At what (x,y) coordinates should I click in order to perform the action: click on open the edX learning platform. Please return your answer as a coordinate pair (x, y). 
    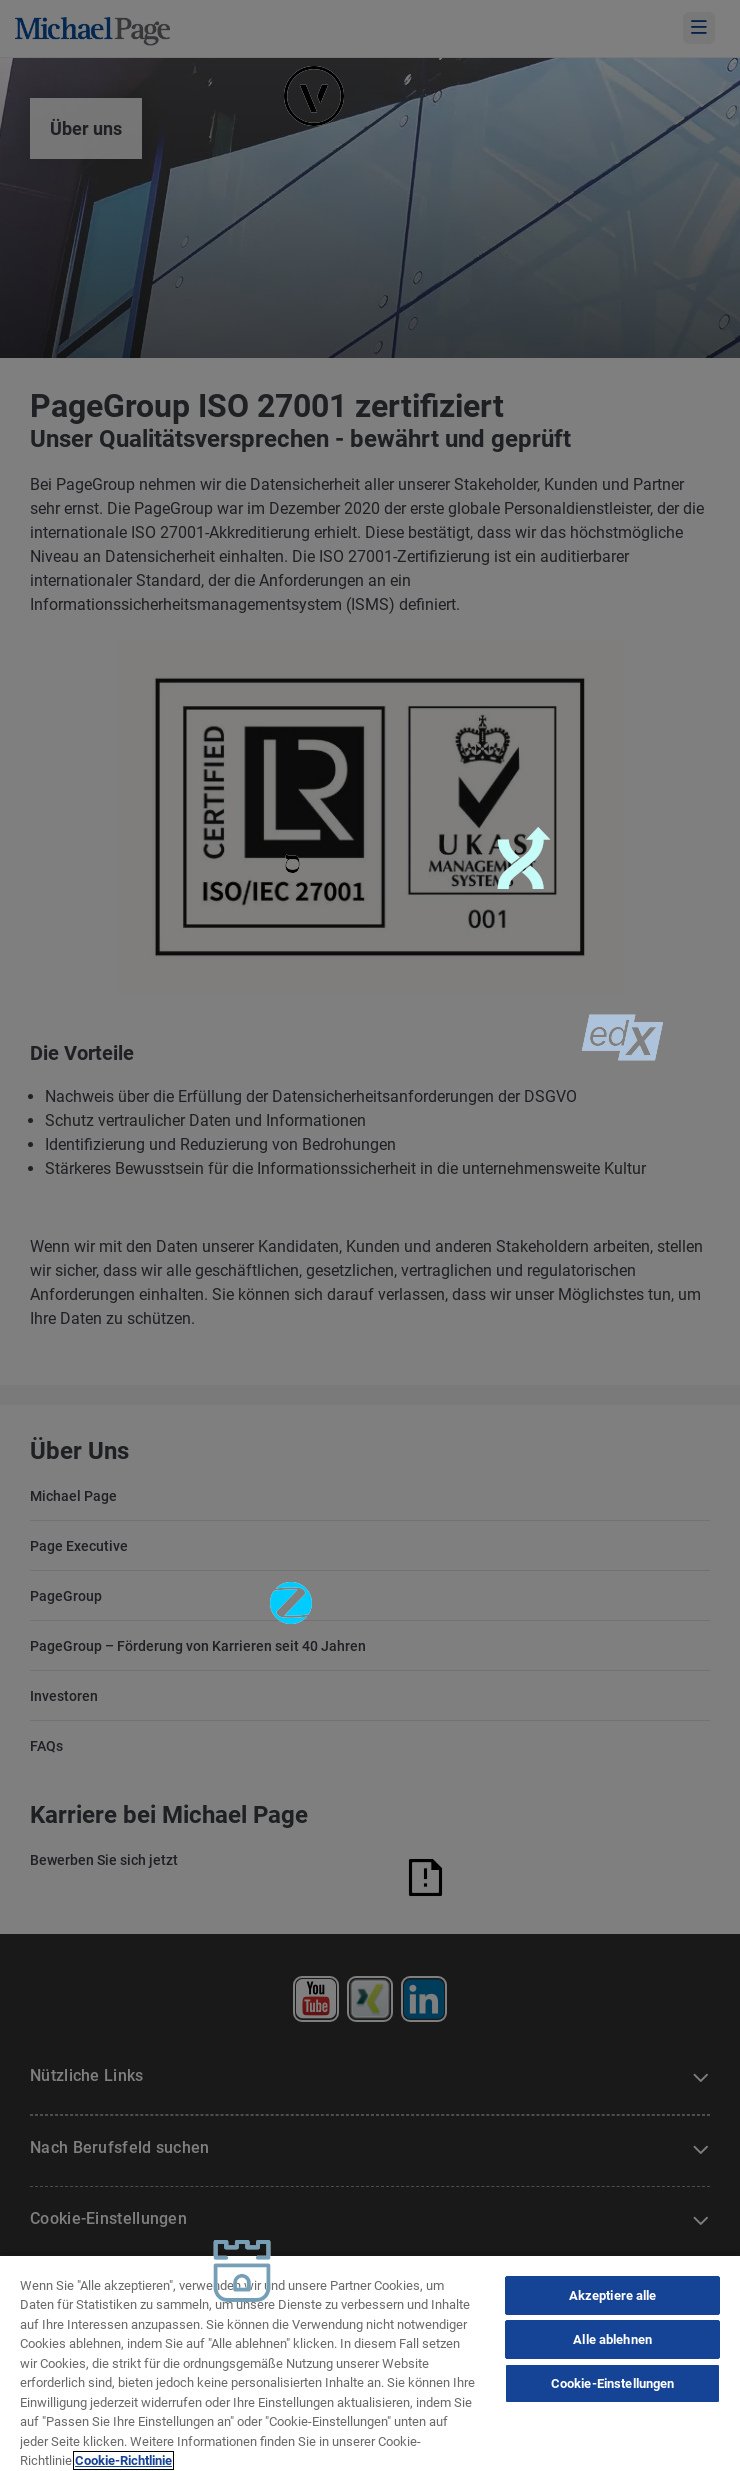
    Looking at the image, I should click on (622, 1037).